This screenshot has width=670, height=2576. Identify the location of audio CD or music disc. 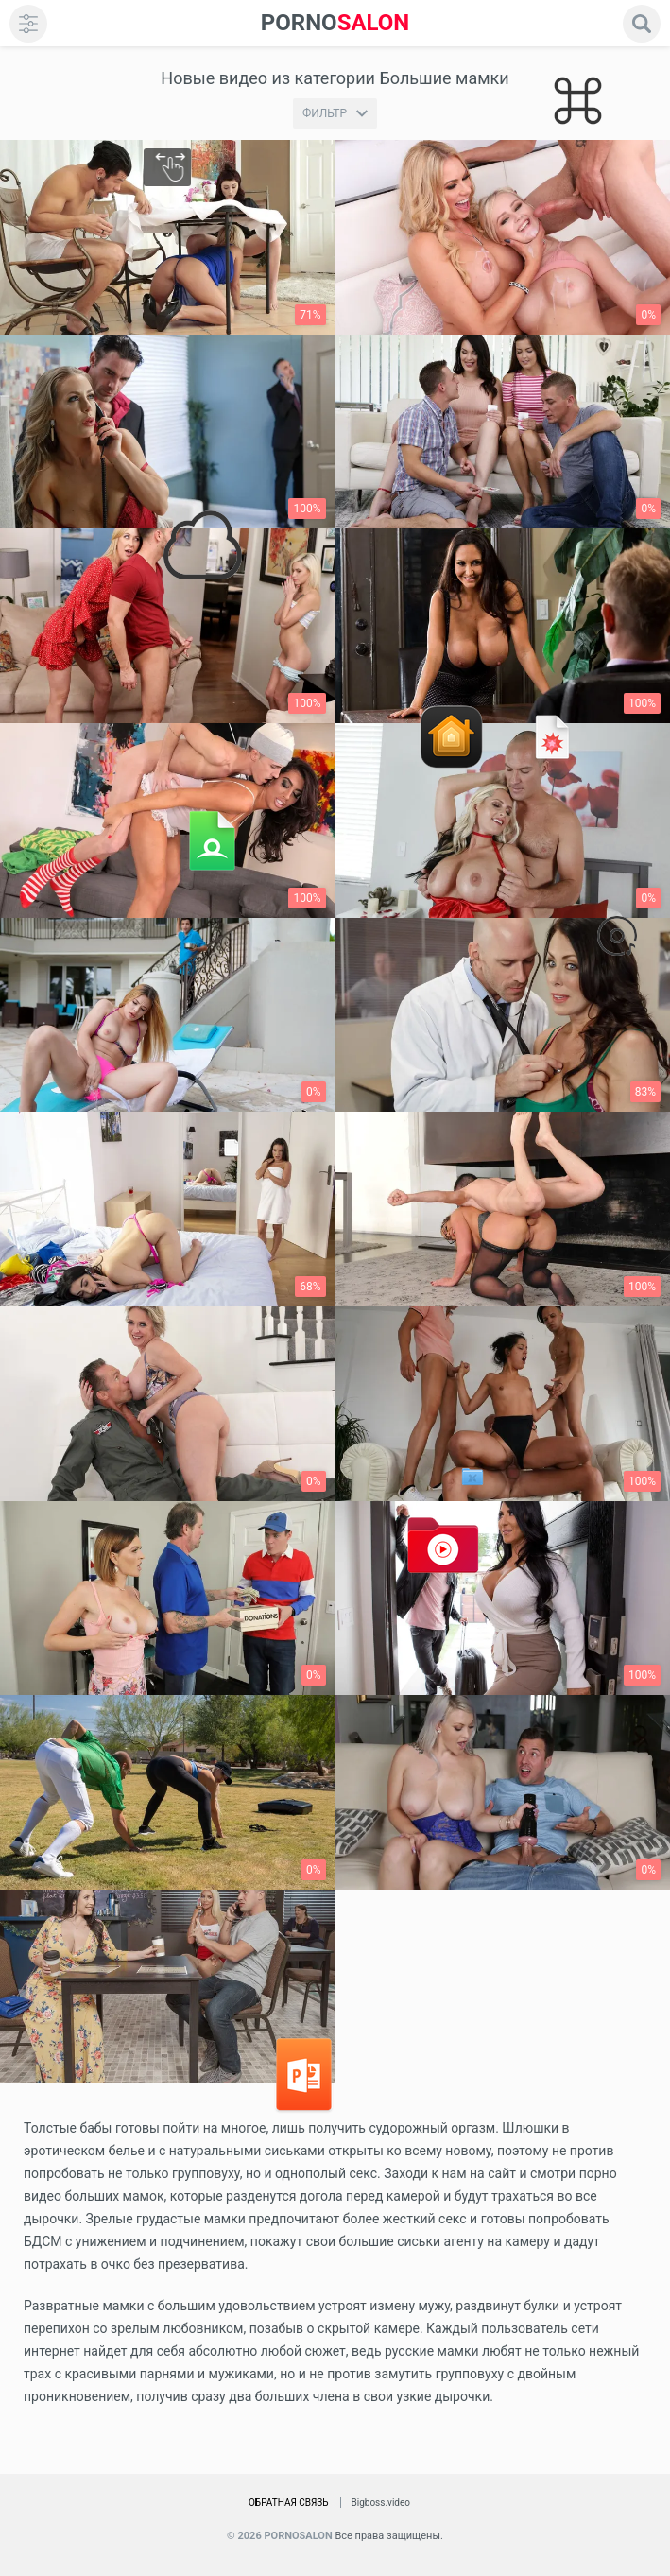
(617, 936).